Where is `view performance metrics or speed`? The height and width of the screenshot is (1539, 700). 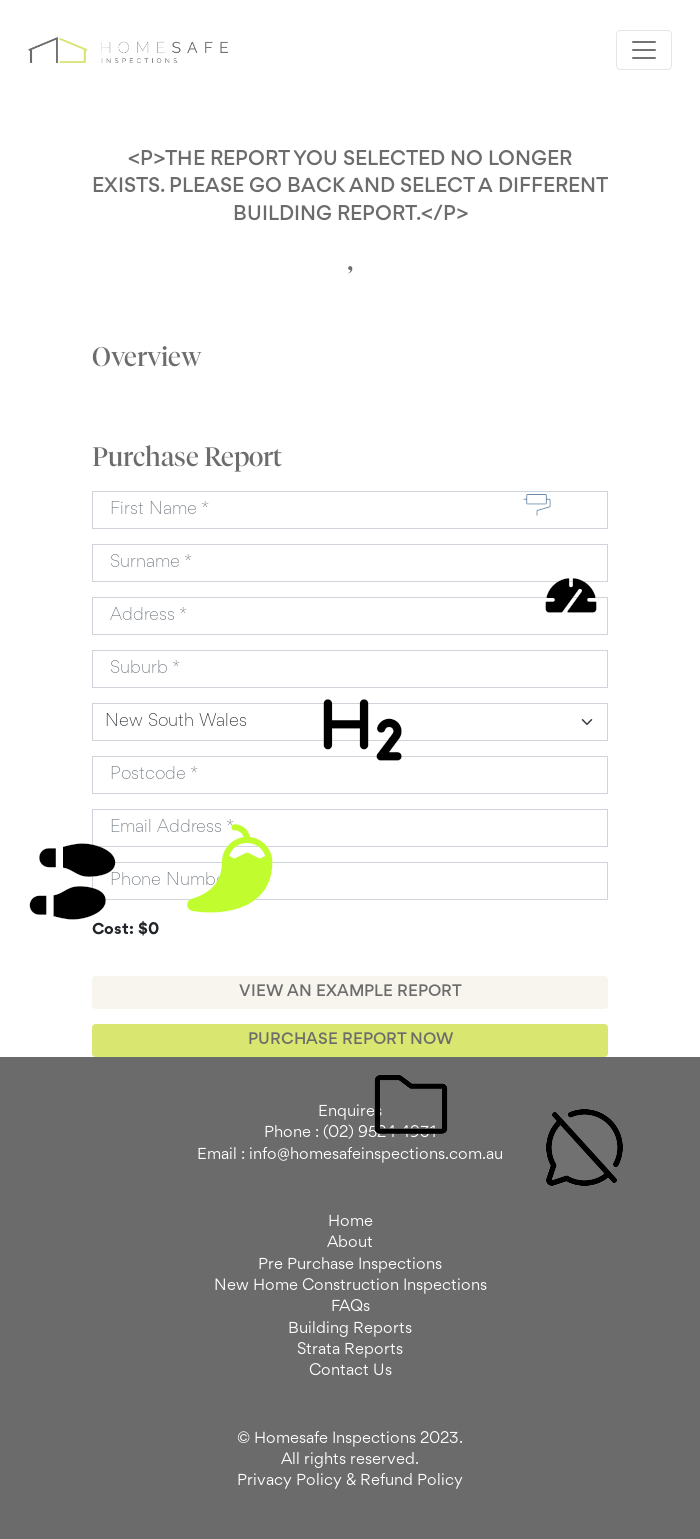 view performance metrics or speed is located at coordinates (571, 598).